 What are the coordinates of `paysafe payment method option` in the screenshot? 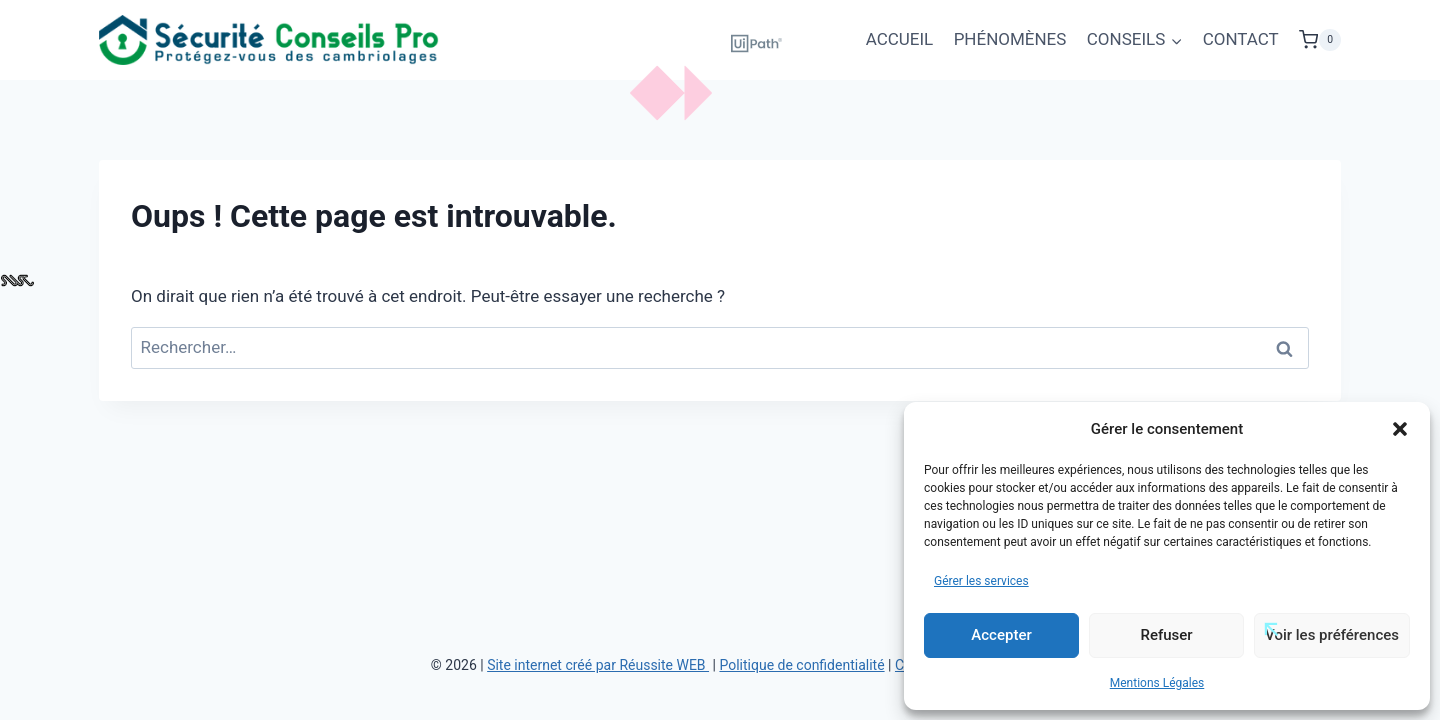 It's located at (671, 93).